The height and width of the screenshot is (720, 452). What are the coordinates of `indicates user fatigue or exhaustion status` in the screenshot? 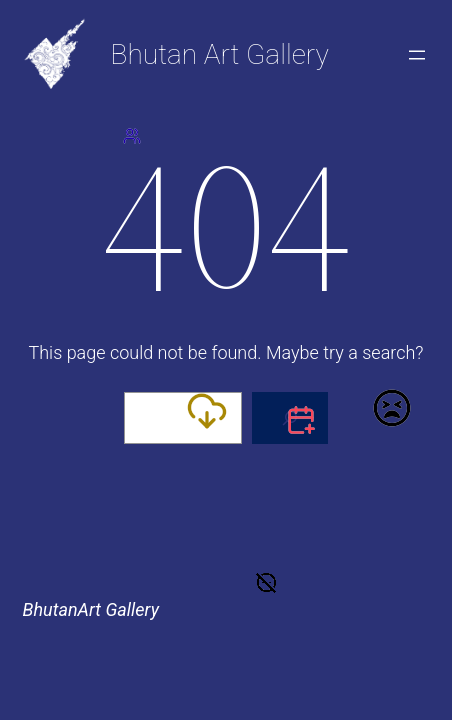 It's located at (392, 408).